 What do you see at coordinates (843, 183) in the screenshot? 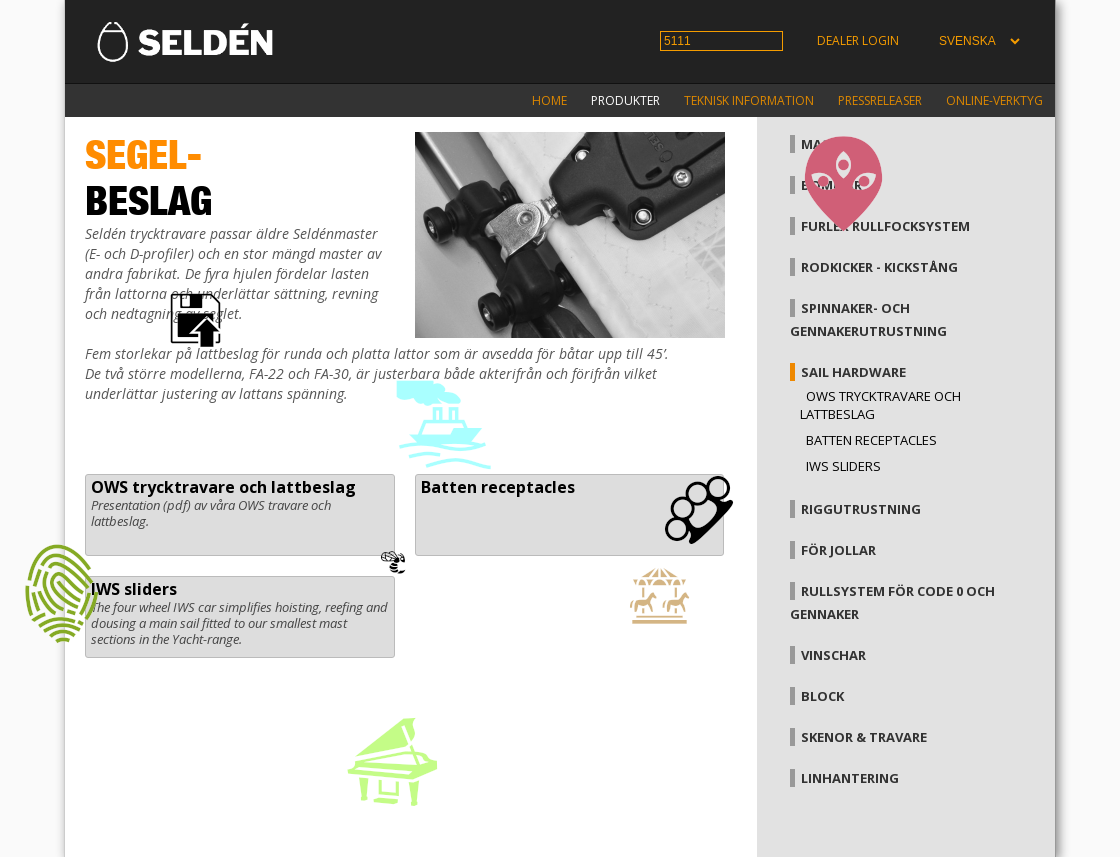
I see `alien character or avatar selection` at bounding box center [843, 183].